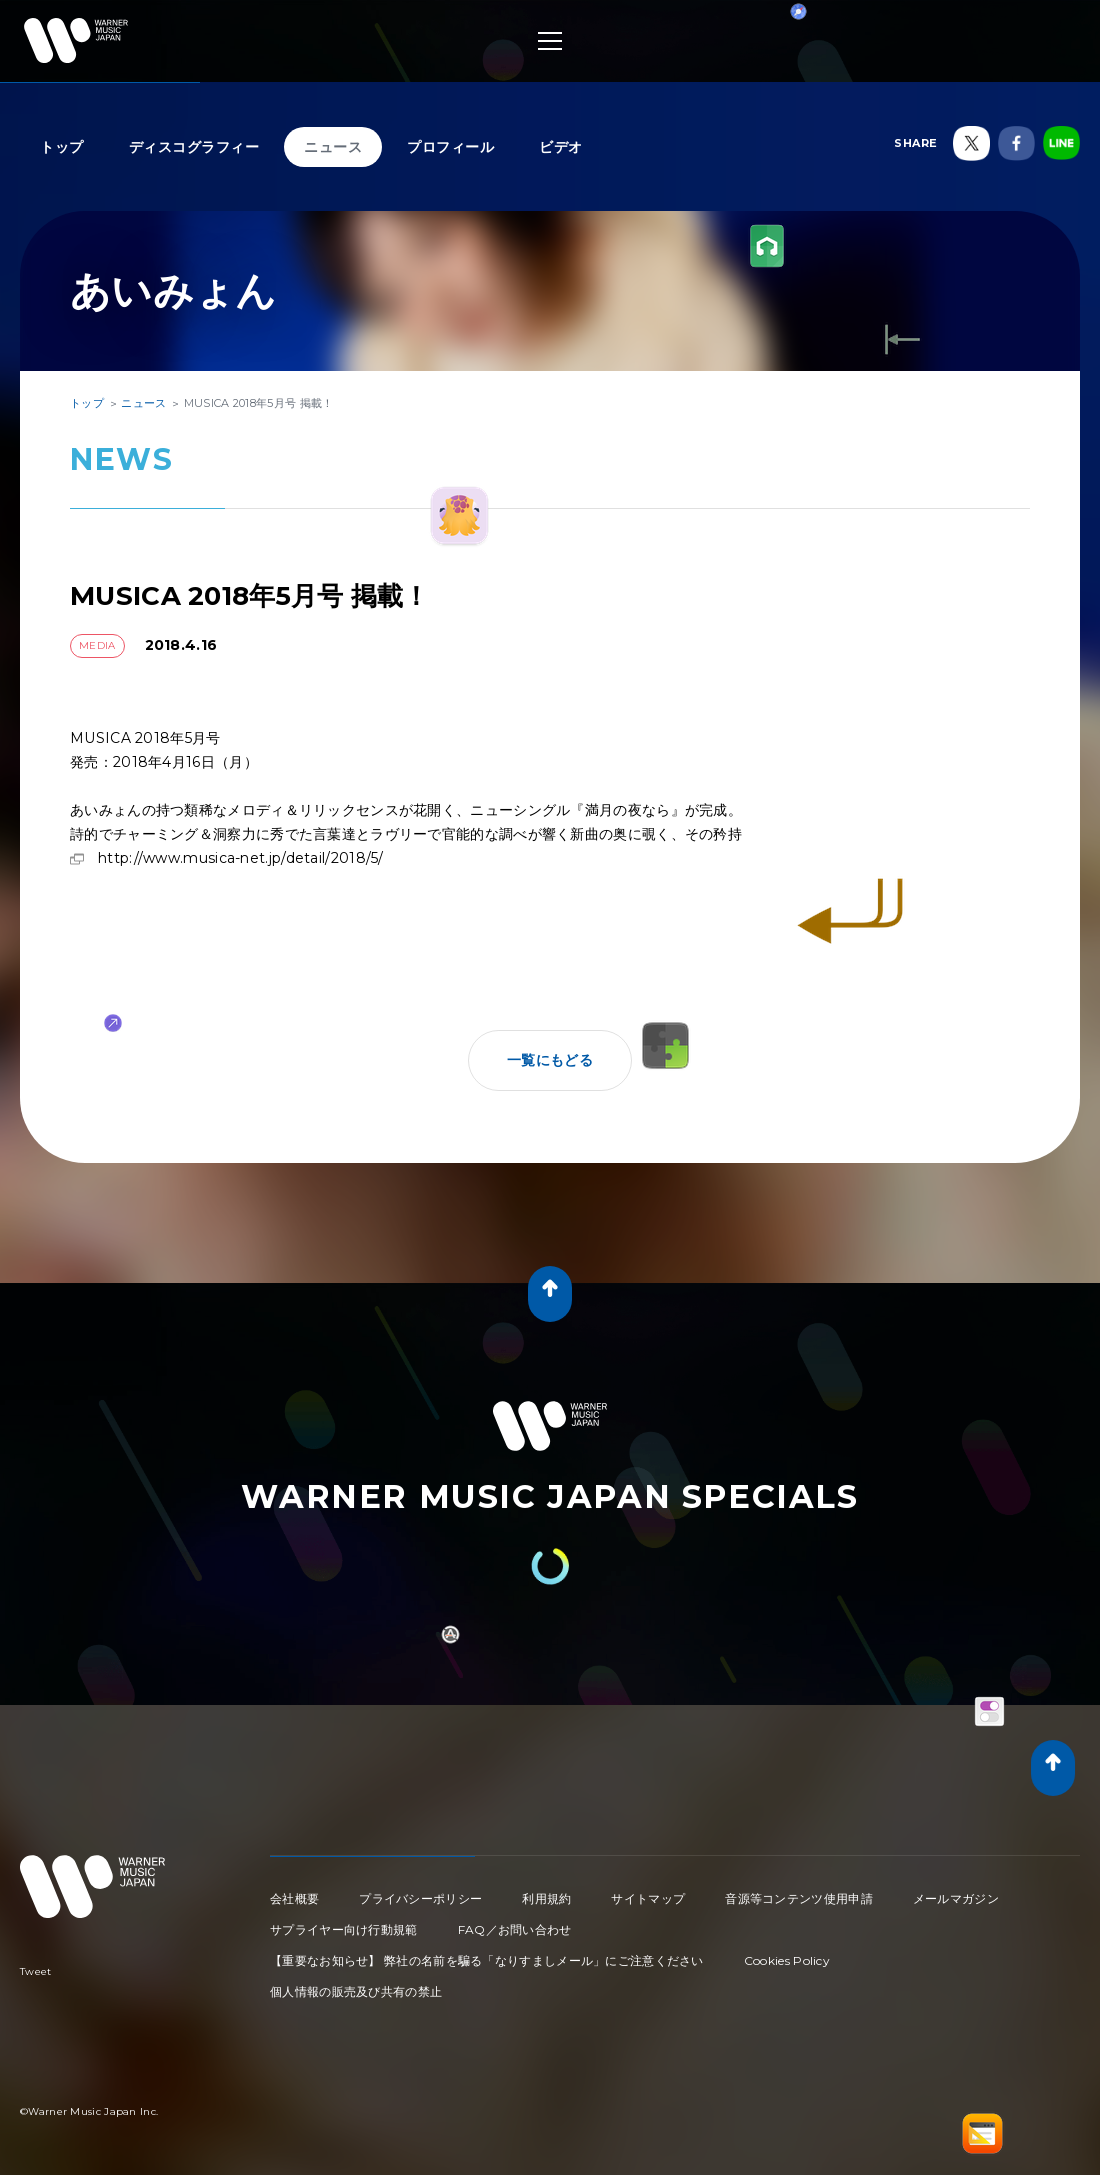 This screenshot has height=2175, width=1100. Describe the element at coordinates (767, 246) in the screenshot. I see `an LMMS music project file` at that location.